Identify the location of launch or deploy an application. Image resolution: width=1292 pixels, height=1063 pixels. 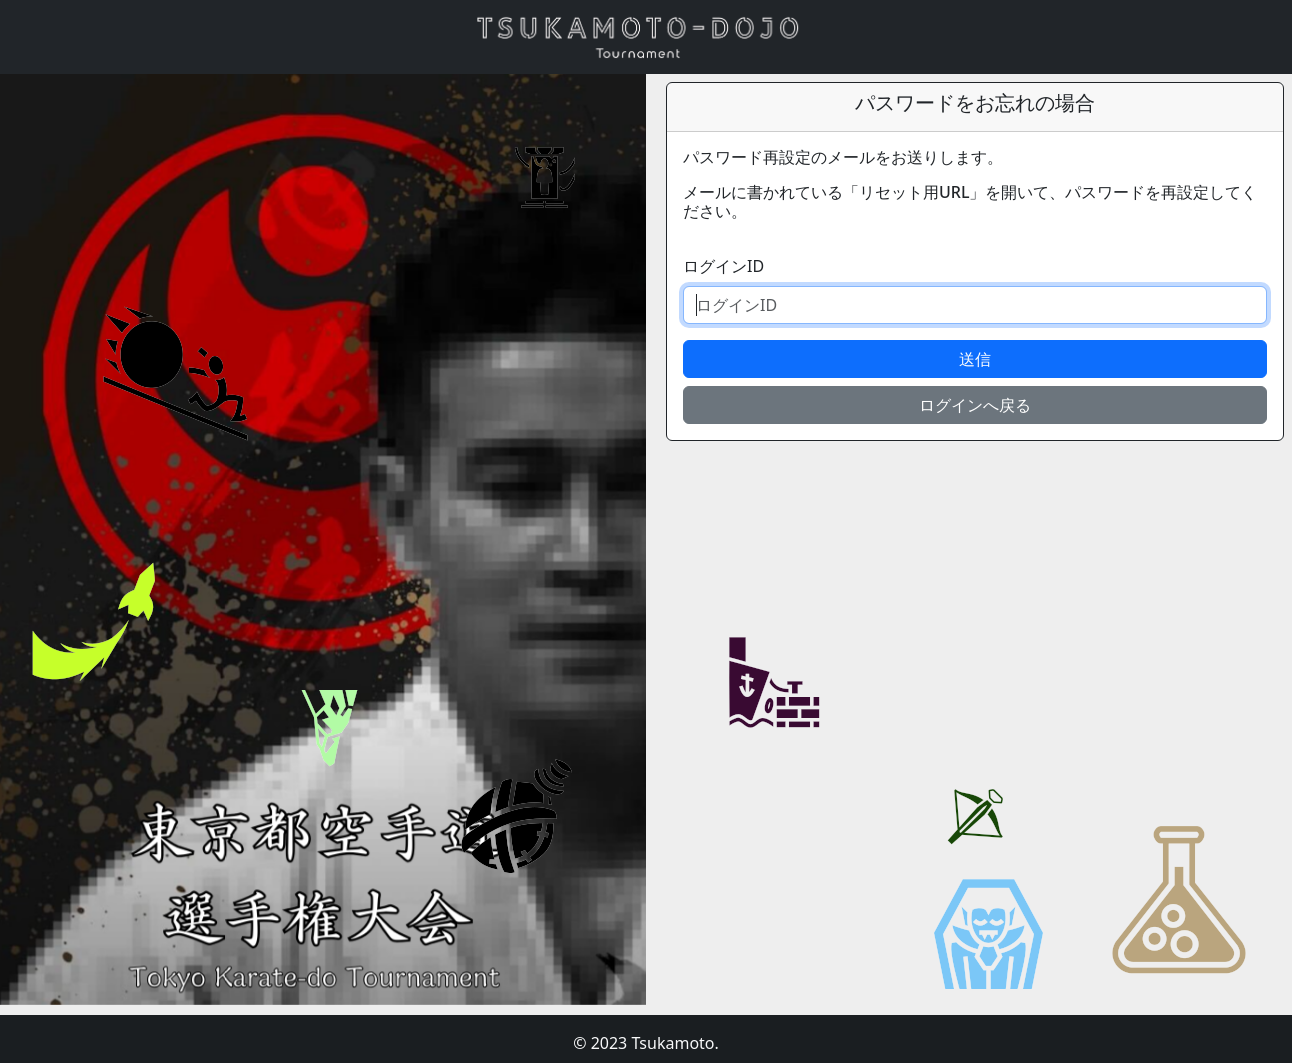
(94, 618).